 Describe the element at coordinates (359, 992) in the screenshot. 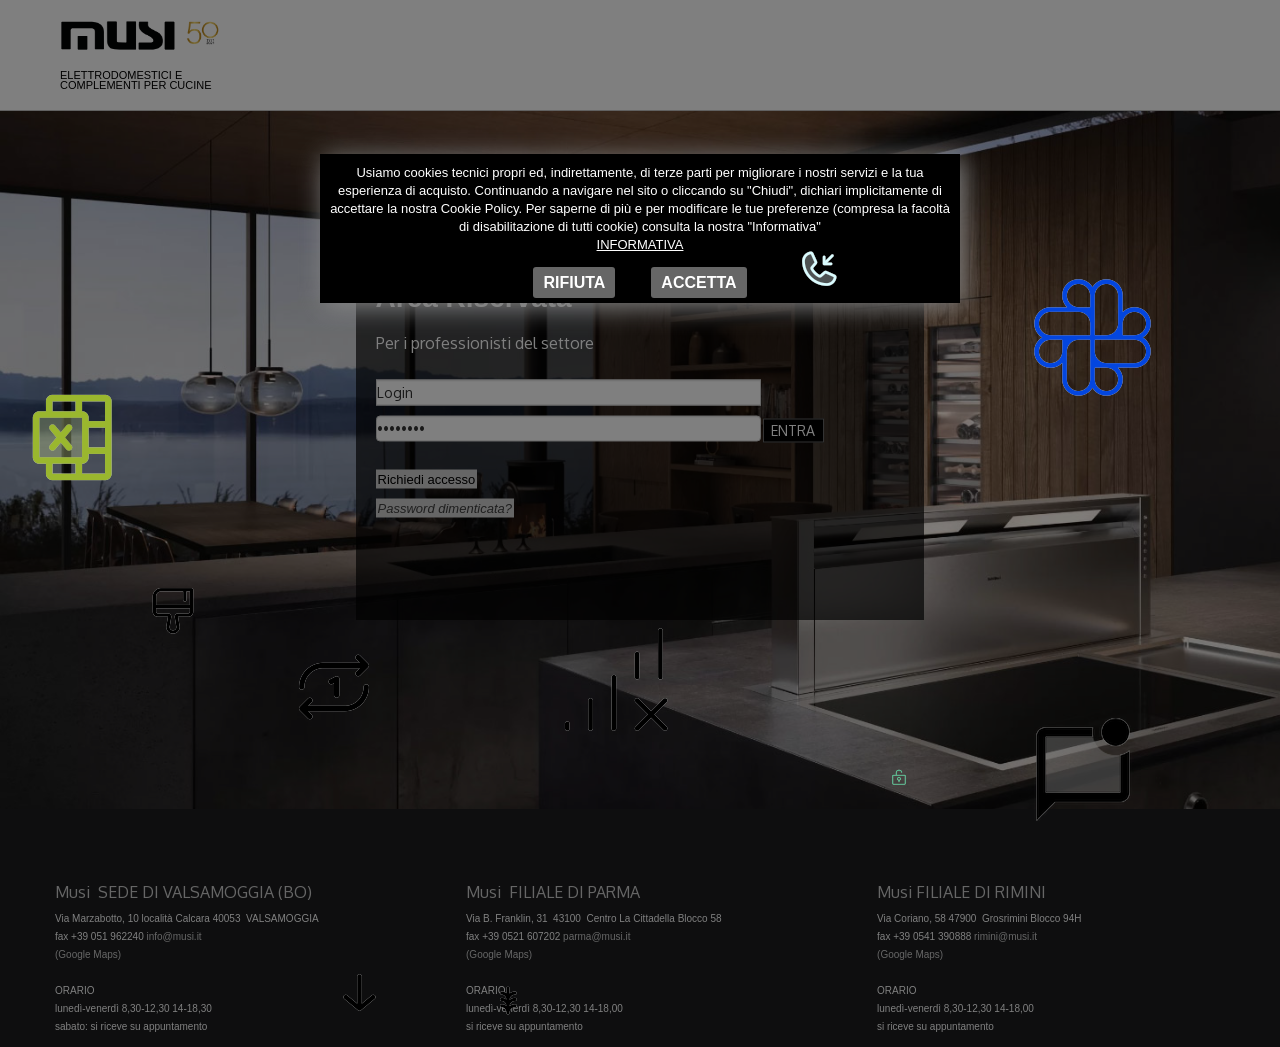

I see `download a file or content` at that location.